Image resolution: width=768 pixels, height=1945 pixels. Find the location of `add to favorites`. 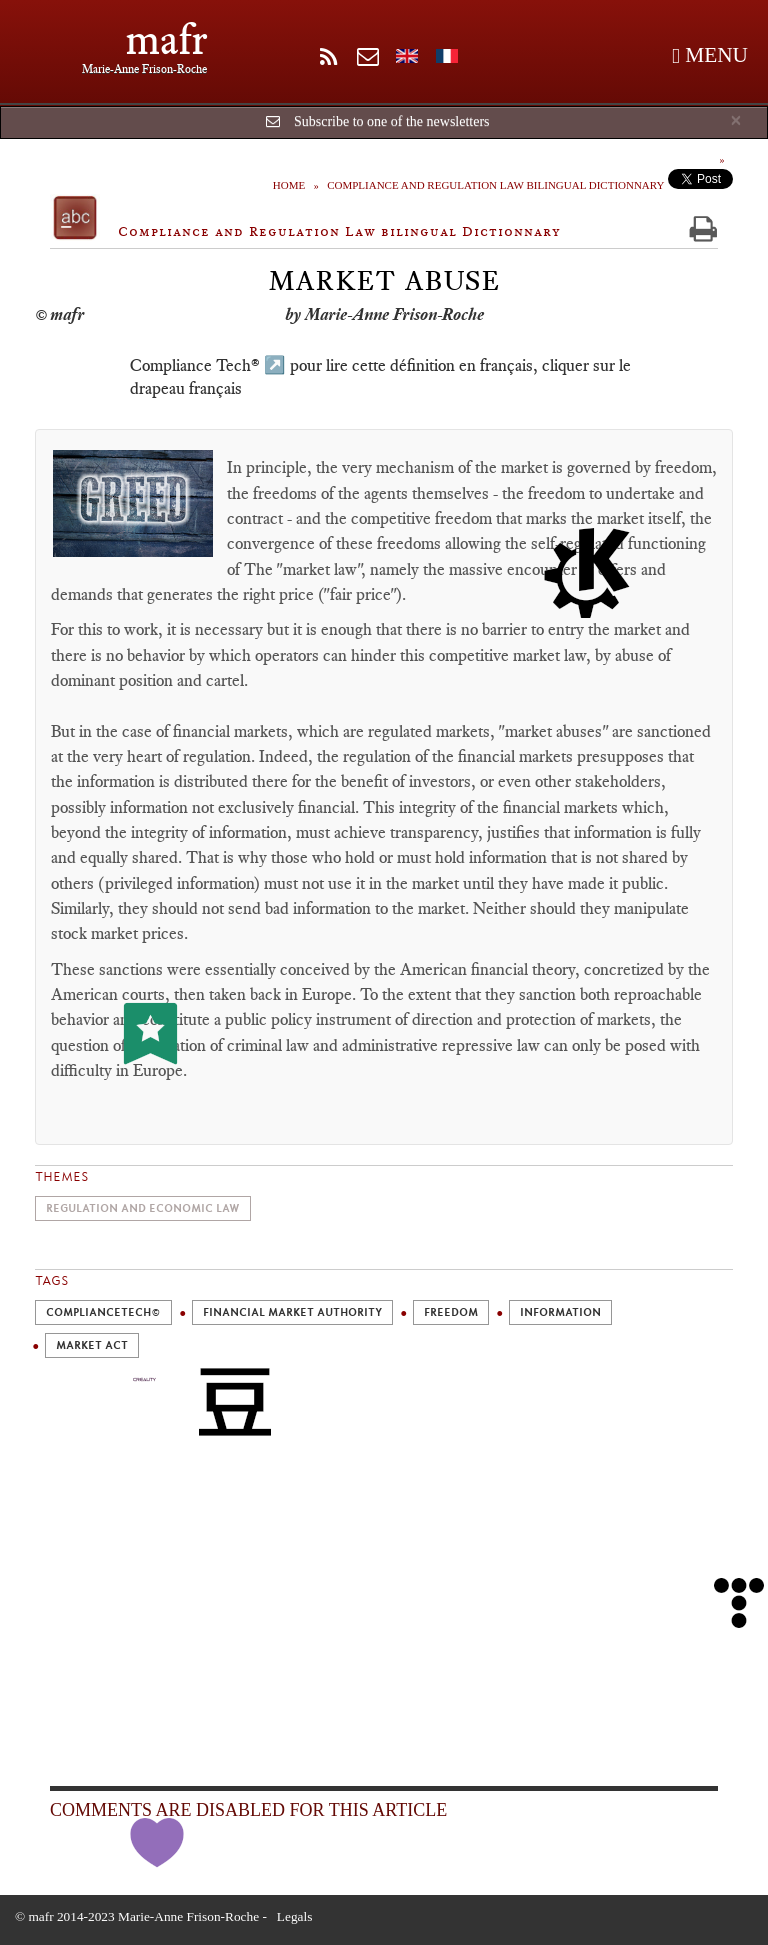

add to favorites is located at coordinates (157, 1842).